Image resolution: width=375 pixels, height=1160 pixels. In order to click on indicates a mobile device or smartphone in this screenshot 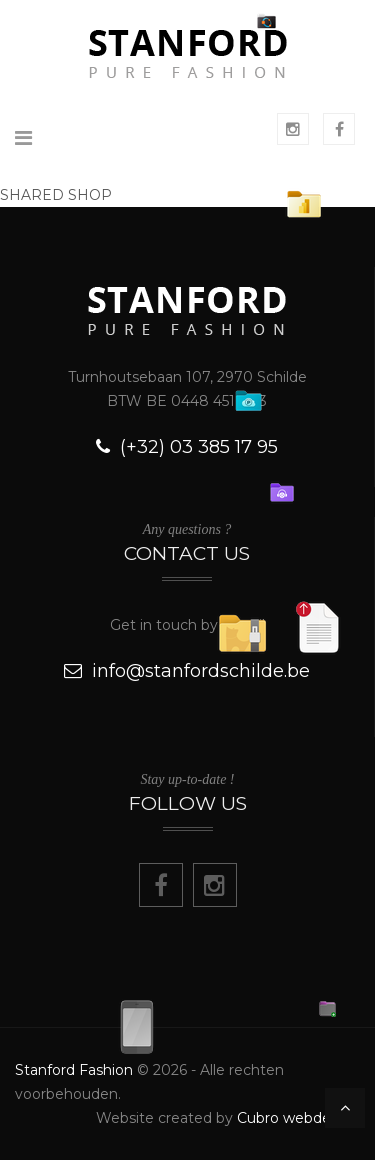, I will do `click(137, 1027)`.